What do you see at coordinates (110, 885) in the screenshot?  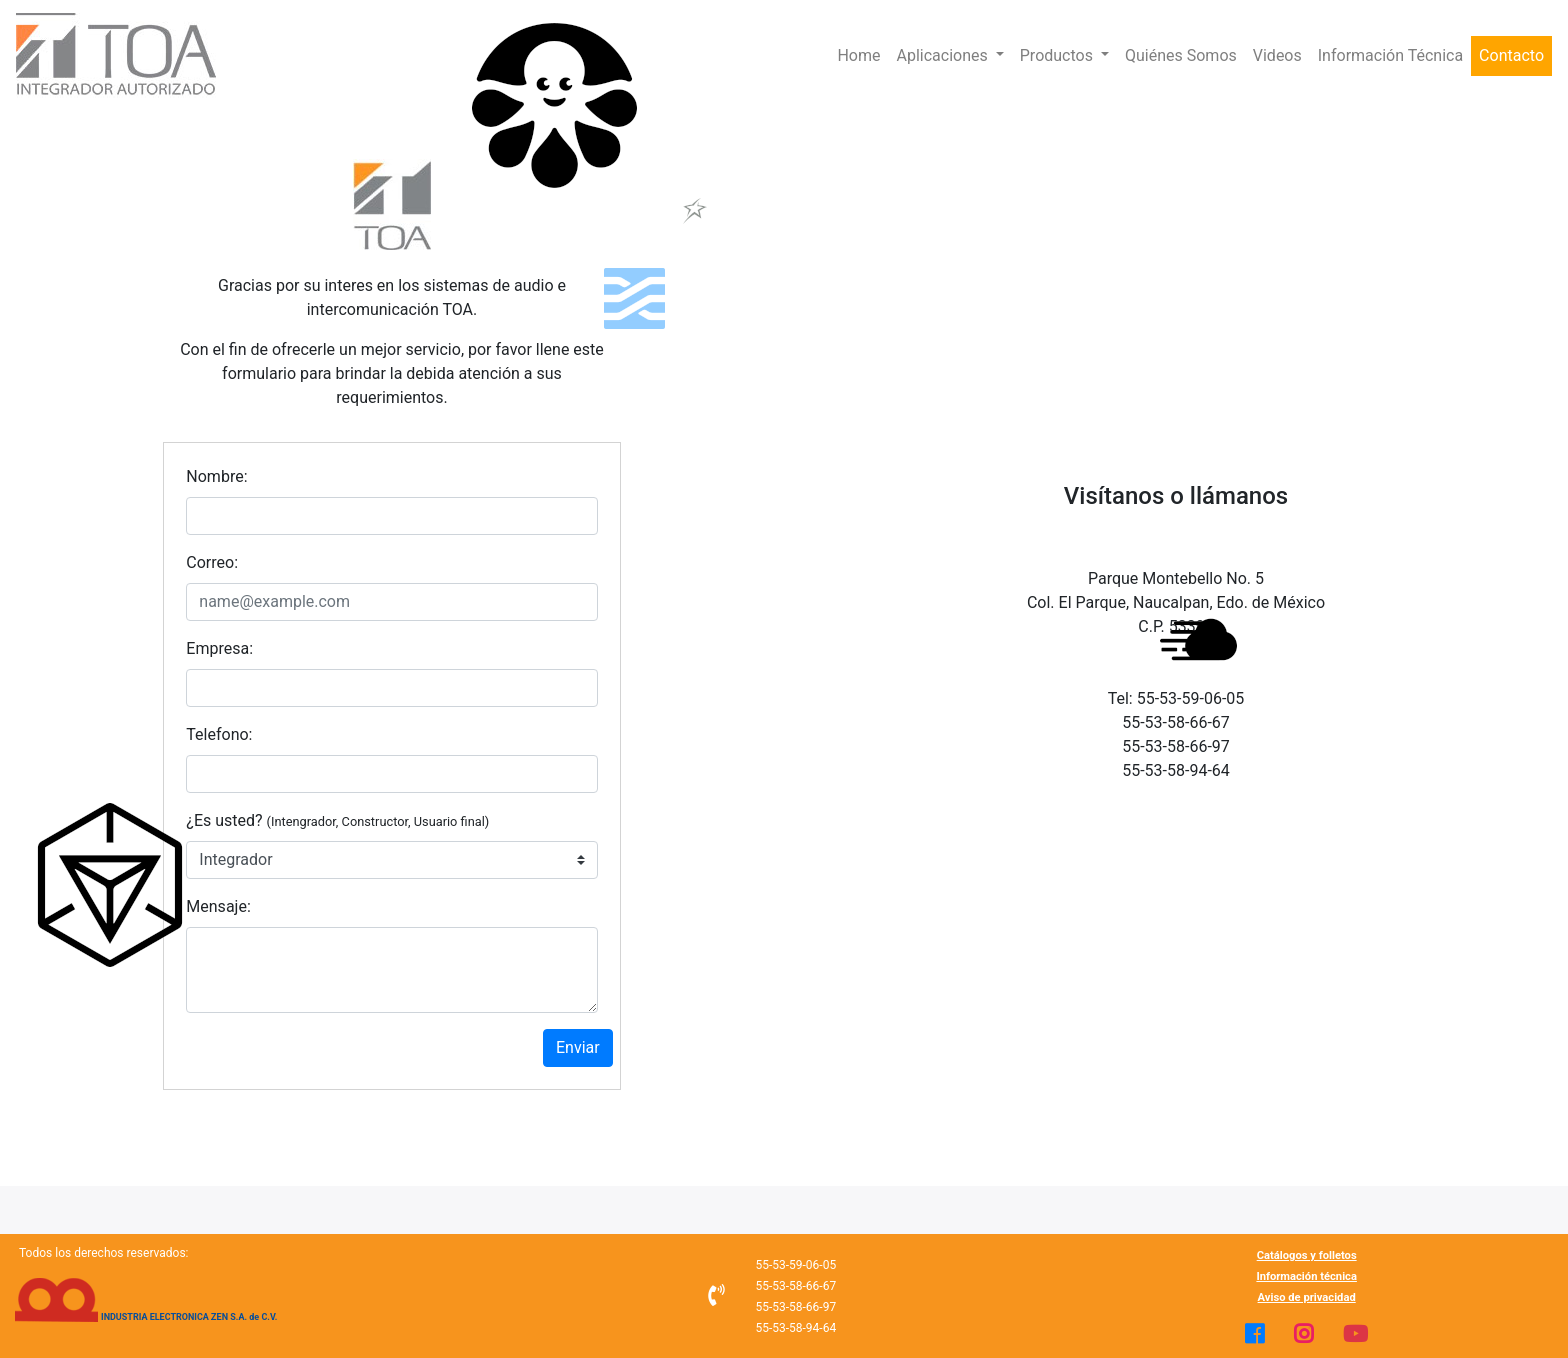 I see `open the Ingress app` at bounding box center [110, 885].